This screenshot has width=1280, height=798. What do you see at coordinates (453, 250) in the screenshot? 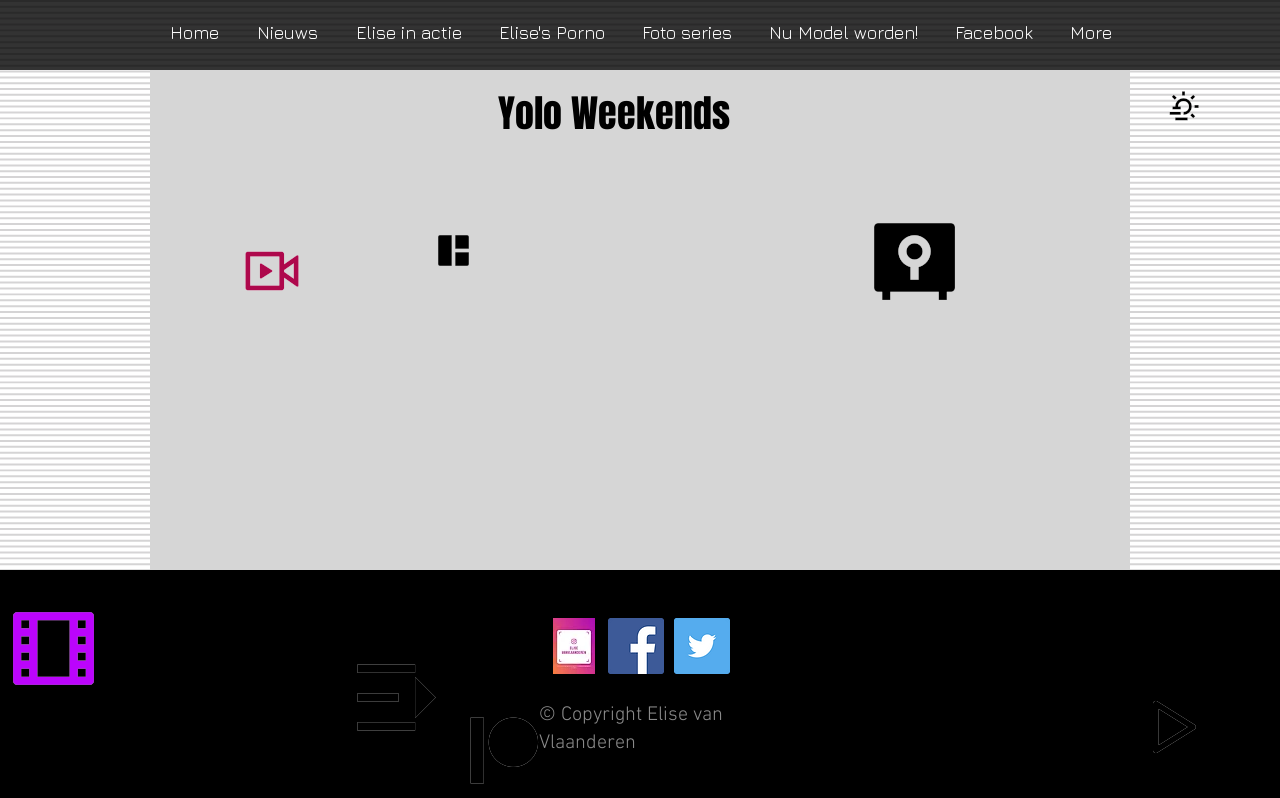
I see `switch to grid layout view` at bounding box center [453, 250].